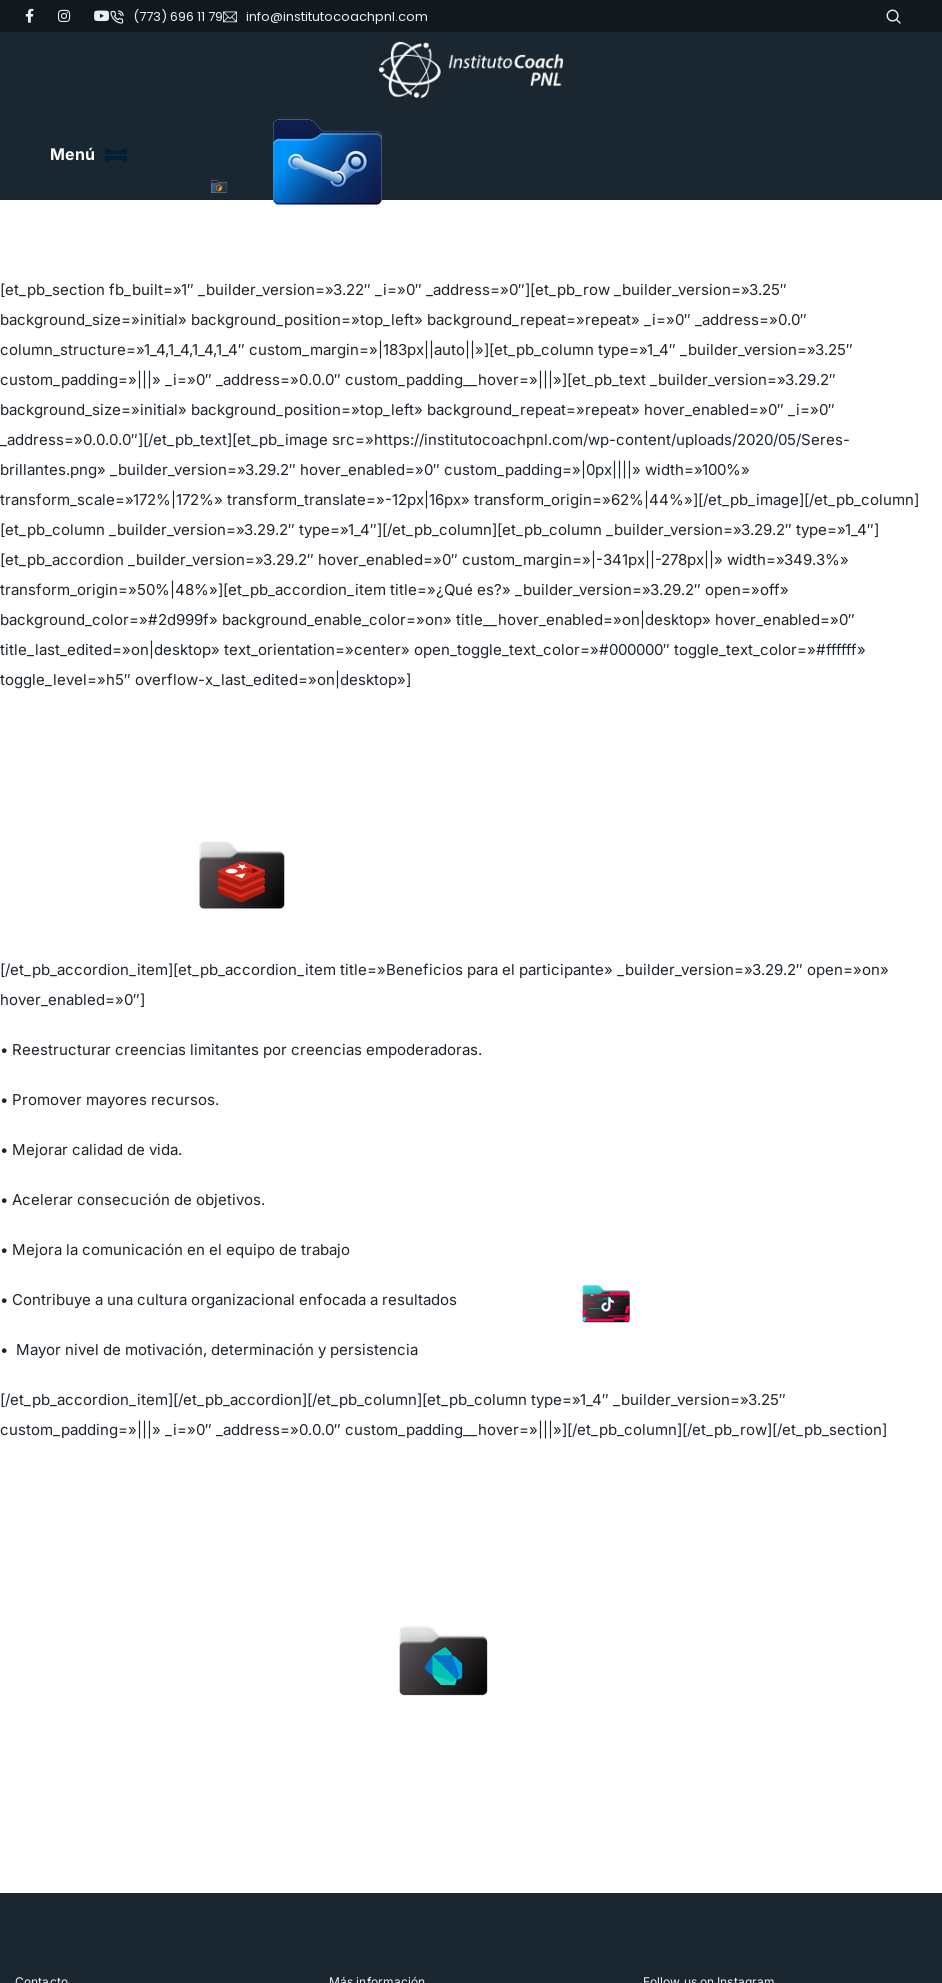 The width and height of the screenshot is (942, 1983). What do you see at coordinates (443, 1663) in the screenshot?
I see `open dart project folder` at bounding box center [443, 1663].